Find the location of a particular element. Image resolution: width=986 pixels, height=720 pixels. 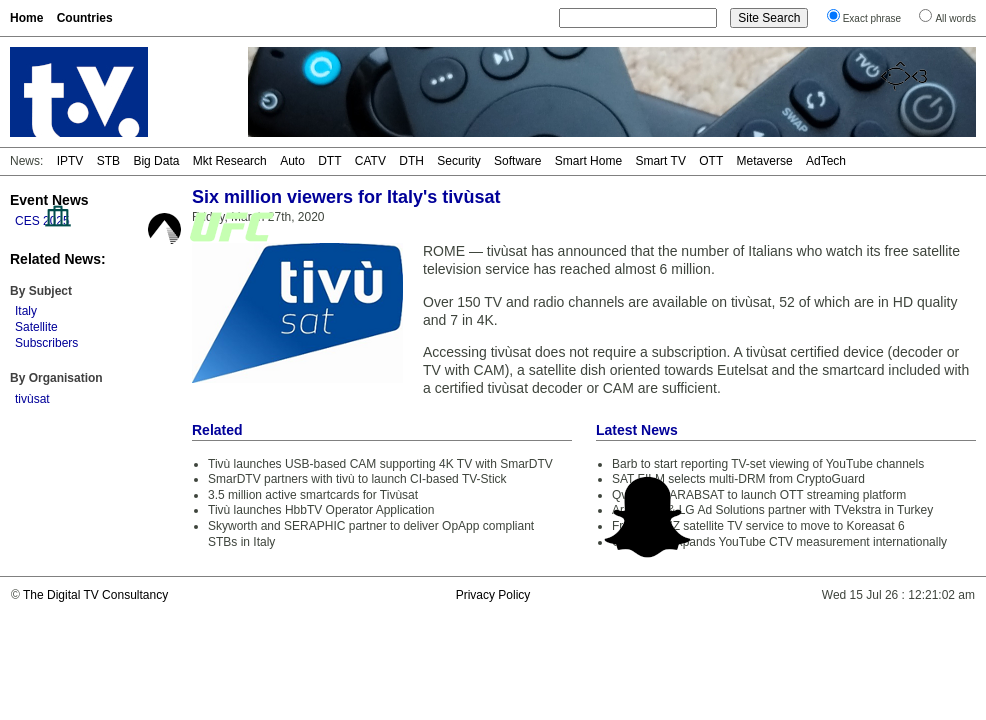

luggage deposit or storage location is located at coordinates (58, 216).